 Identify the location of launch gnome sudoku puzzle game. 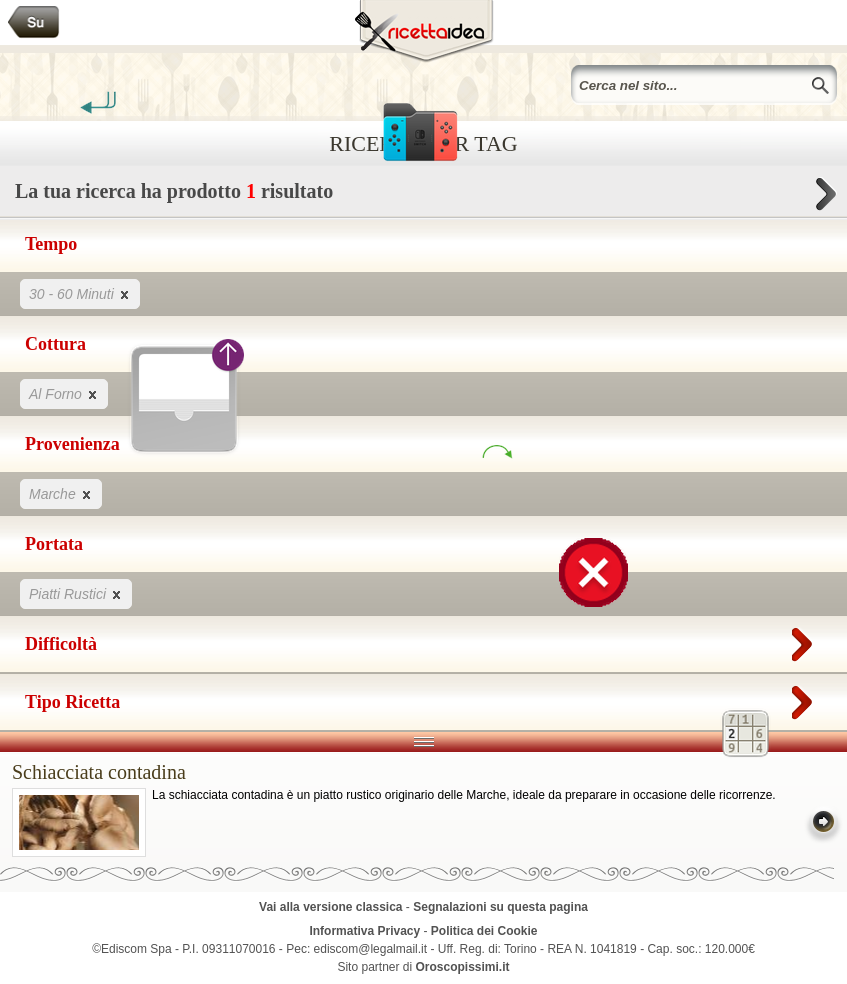
(745, 733).